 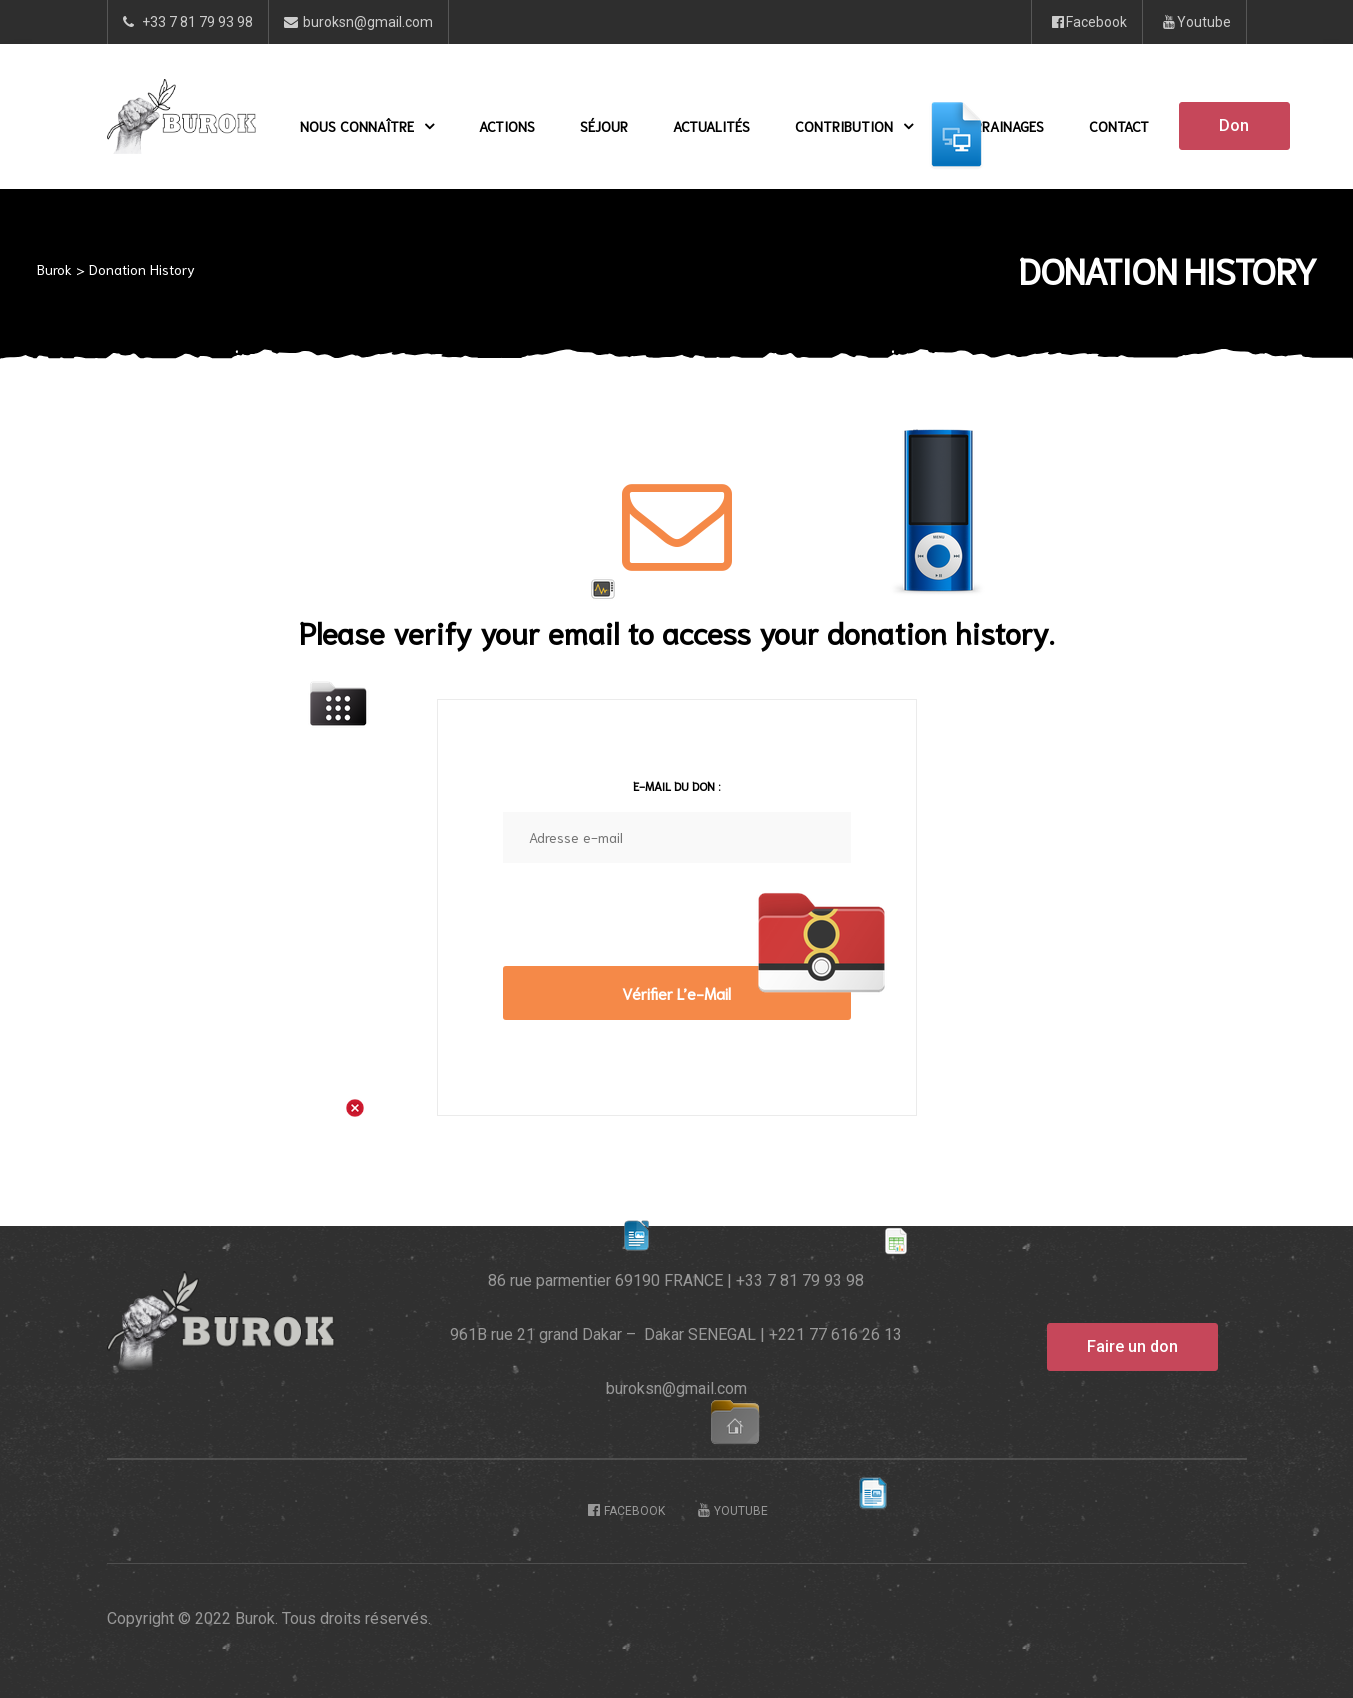 I want to click on stop or cancel a running process, so click(x=355, y=1108).